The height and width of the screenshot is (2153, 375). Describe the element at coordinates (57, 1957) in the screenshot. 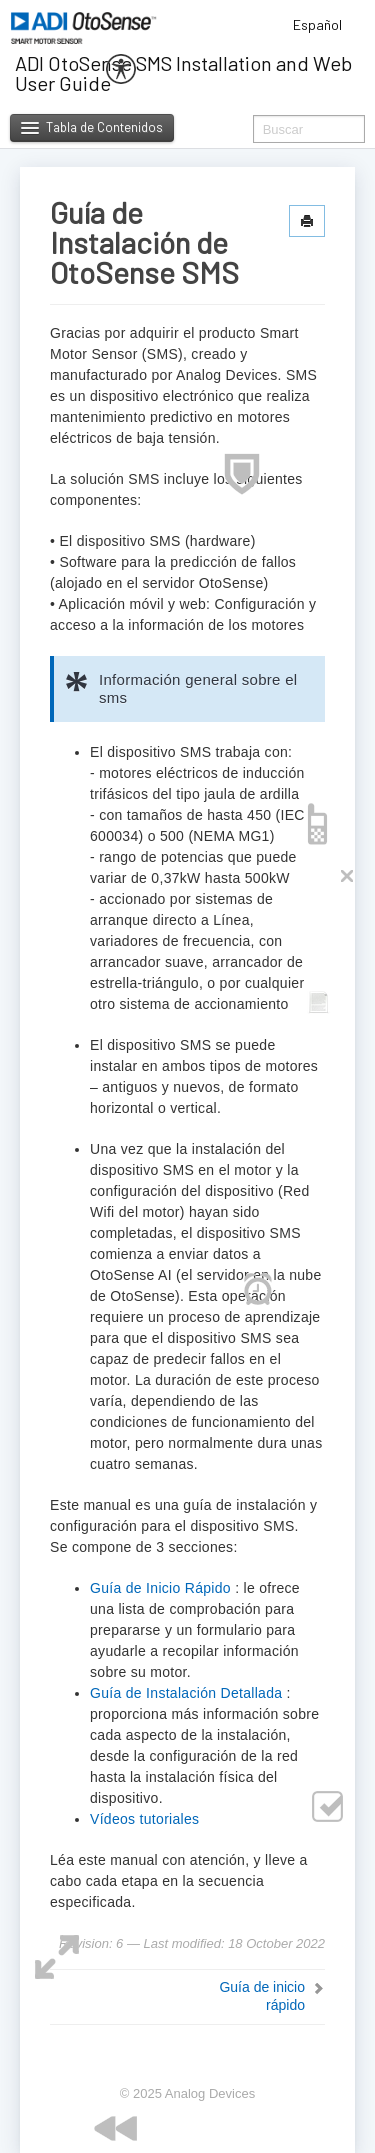

I see `expand content to fullscreen mode` at that location.